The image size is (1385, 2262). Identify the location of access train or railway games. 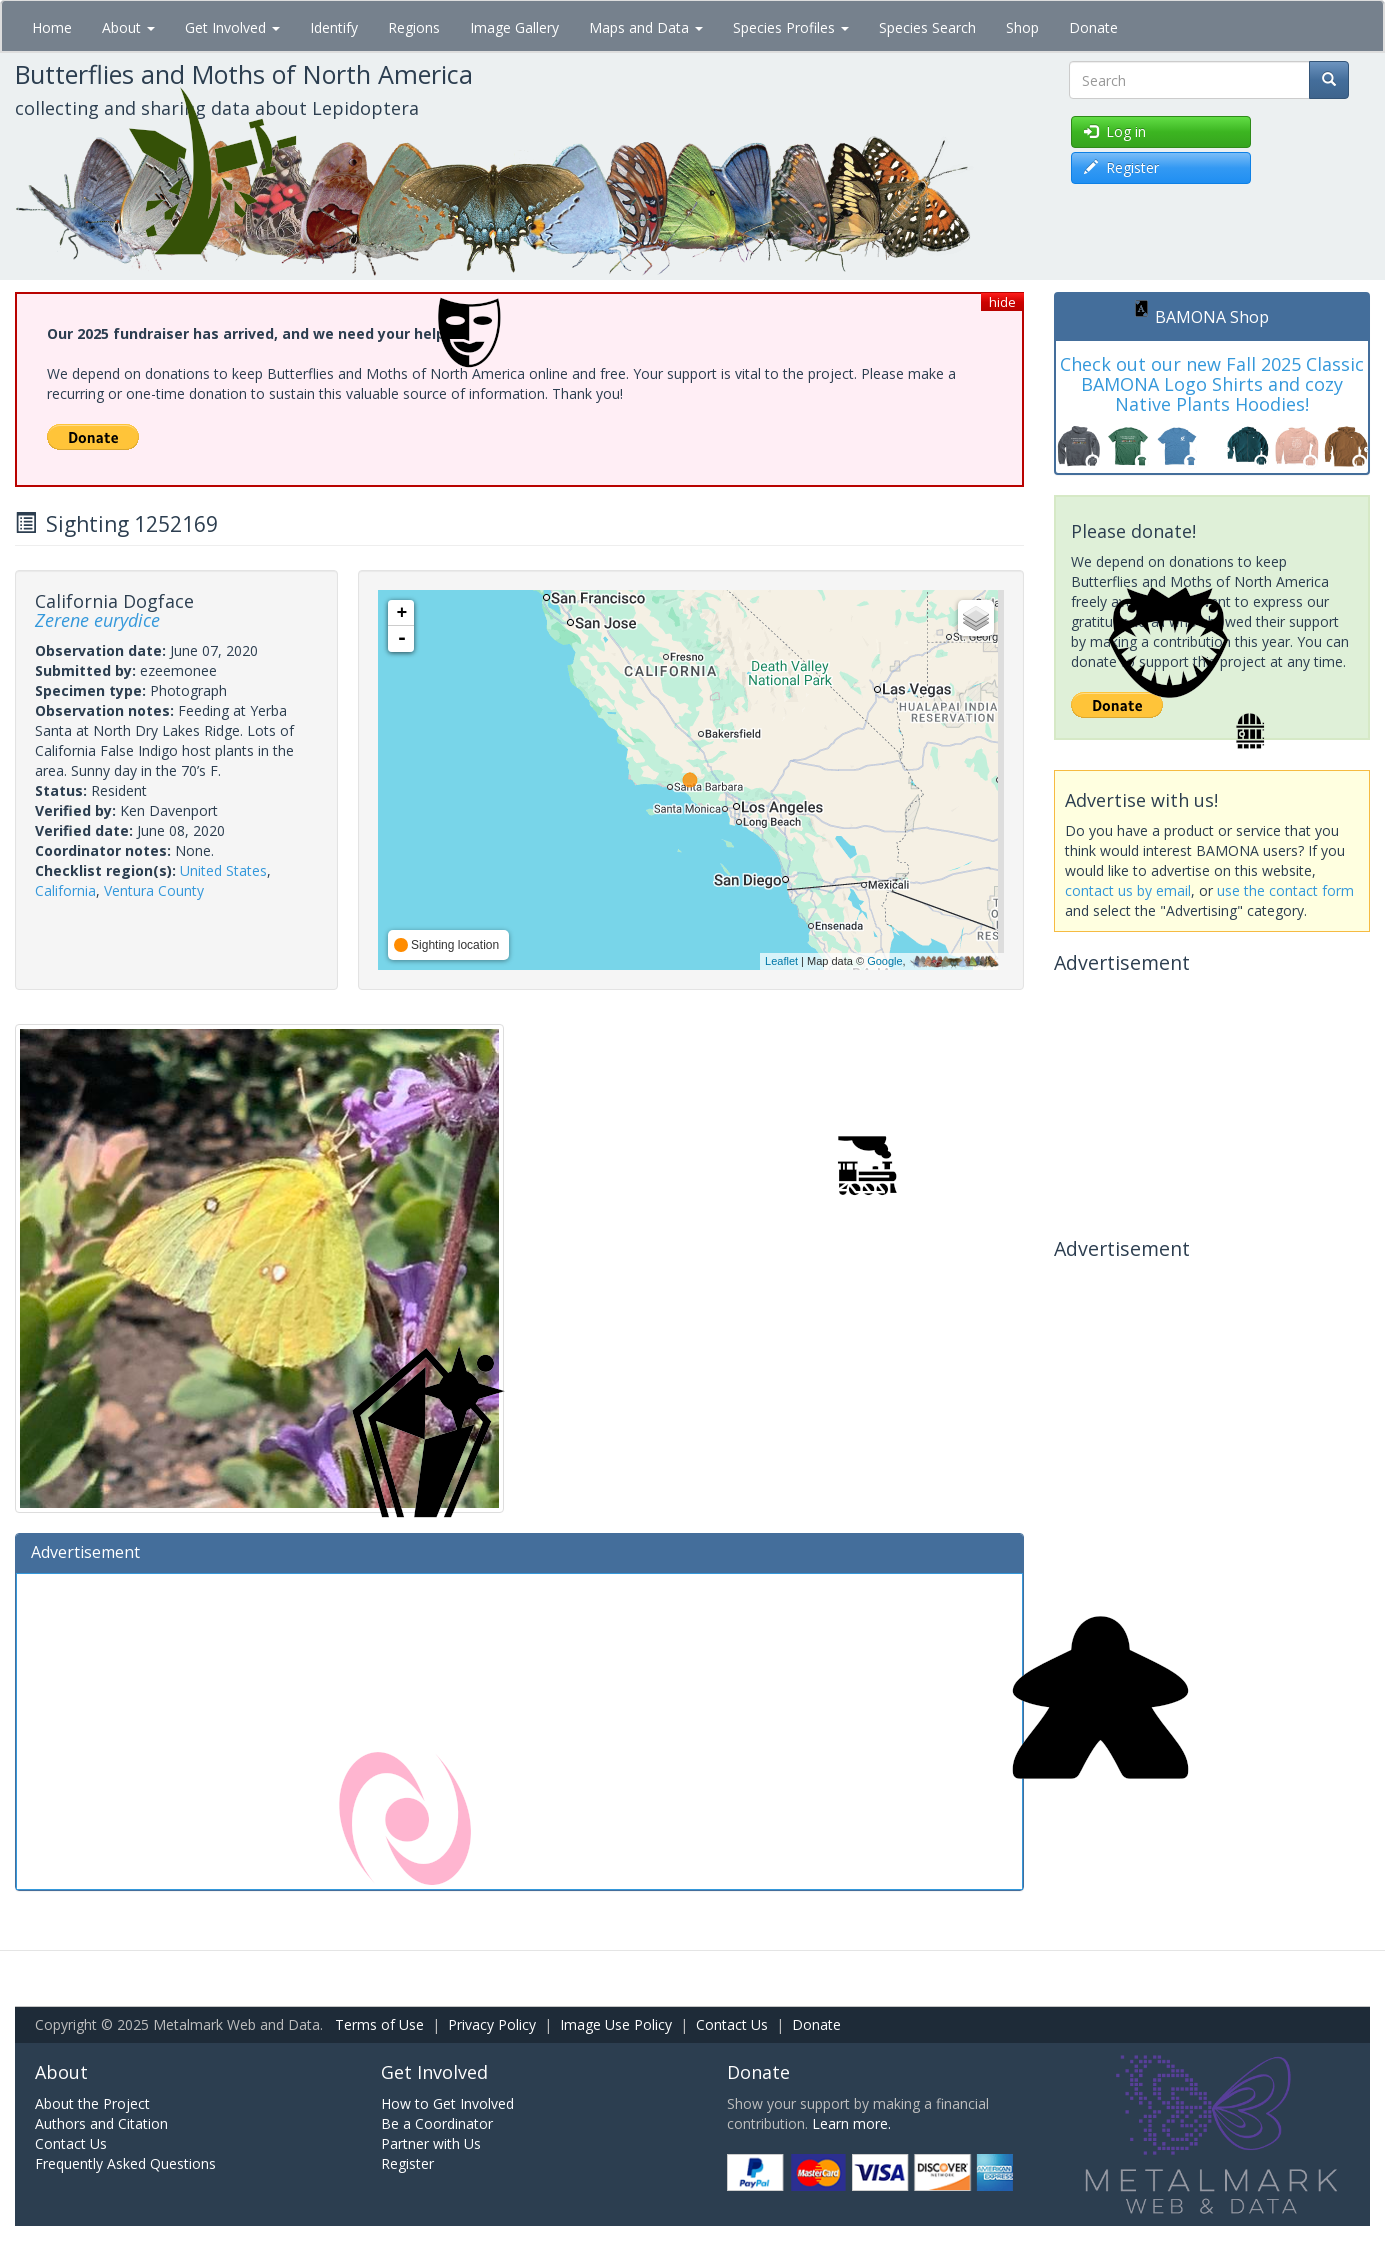
(867, 1165).